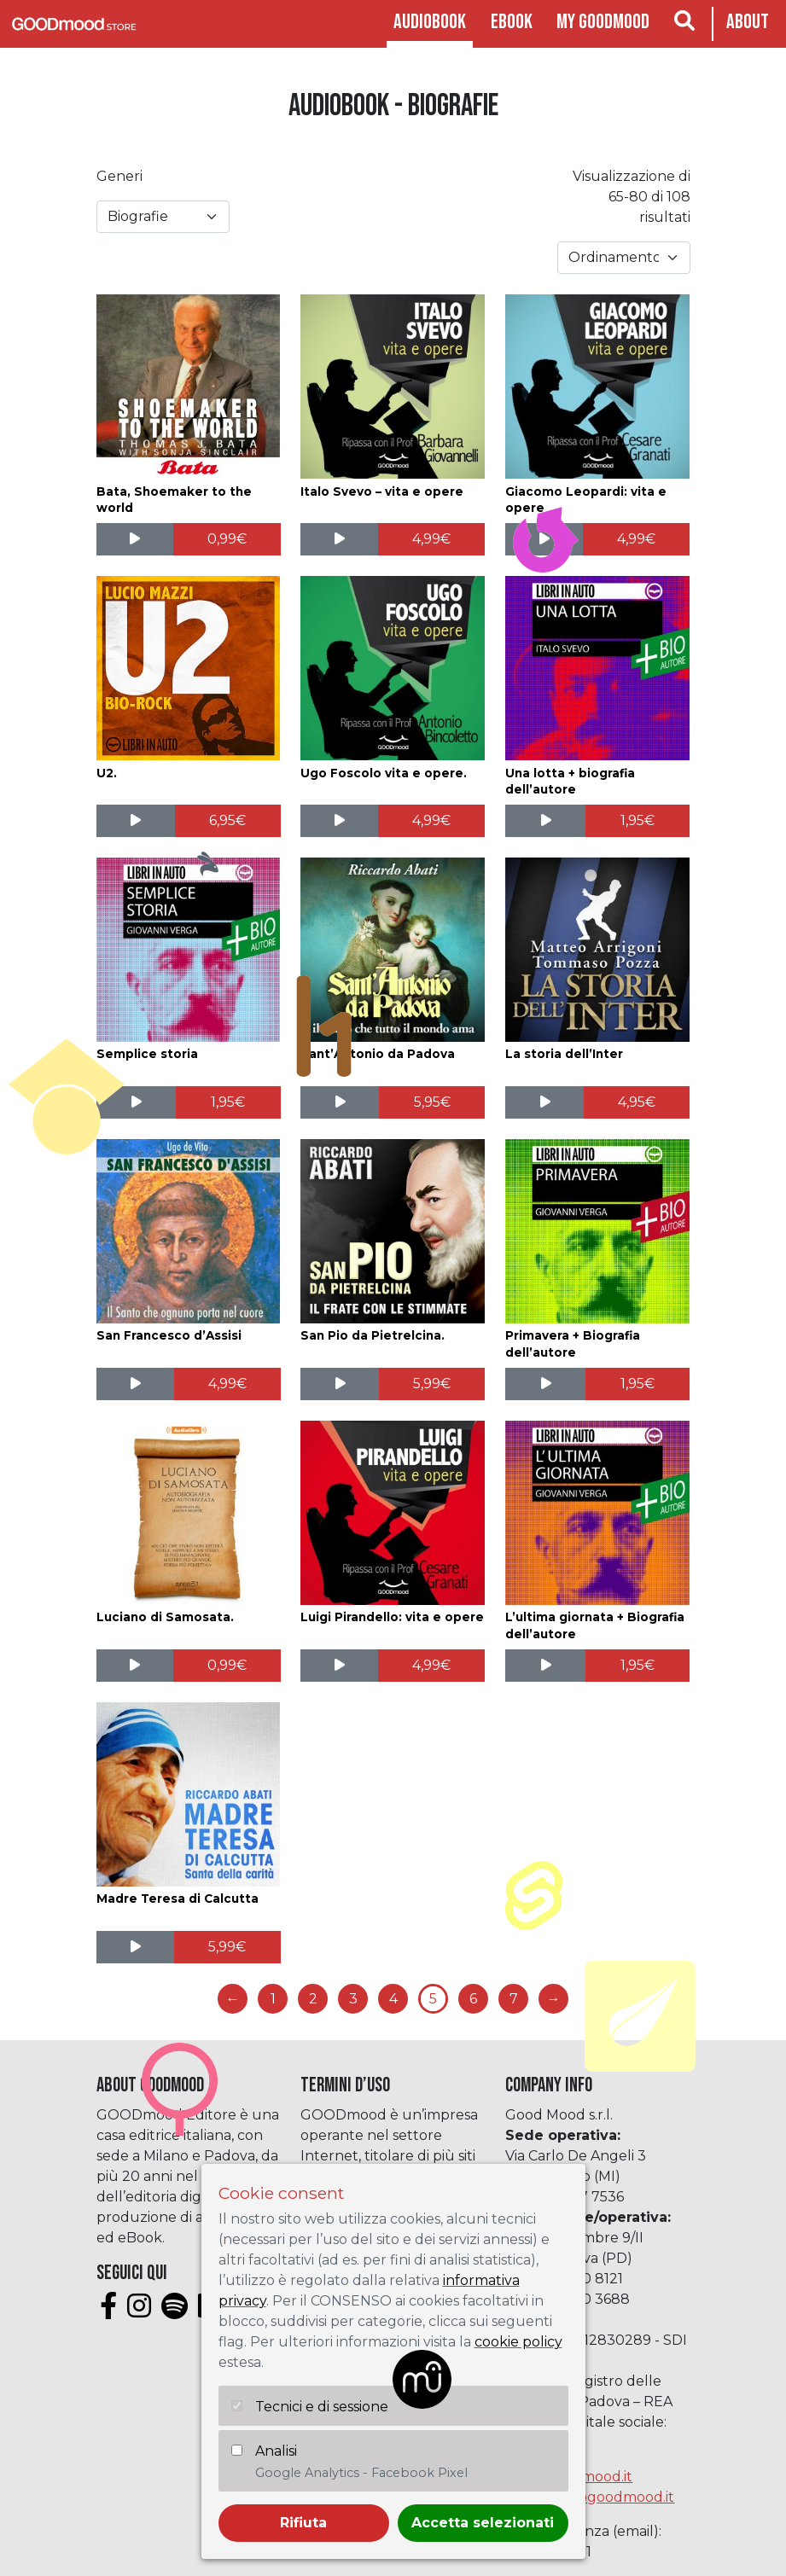  Describe the element at coordinates (207, 864) in the screenshot. I see `keploy brand logo` at that location.